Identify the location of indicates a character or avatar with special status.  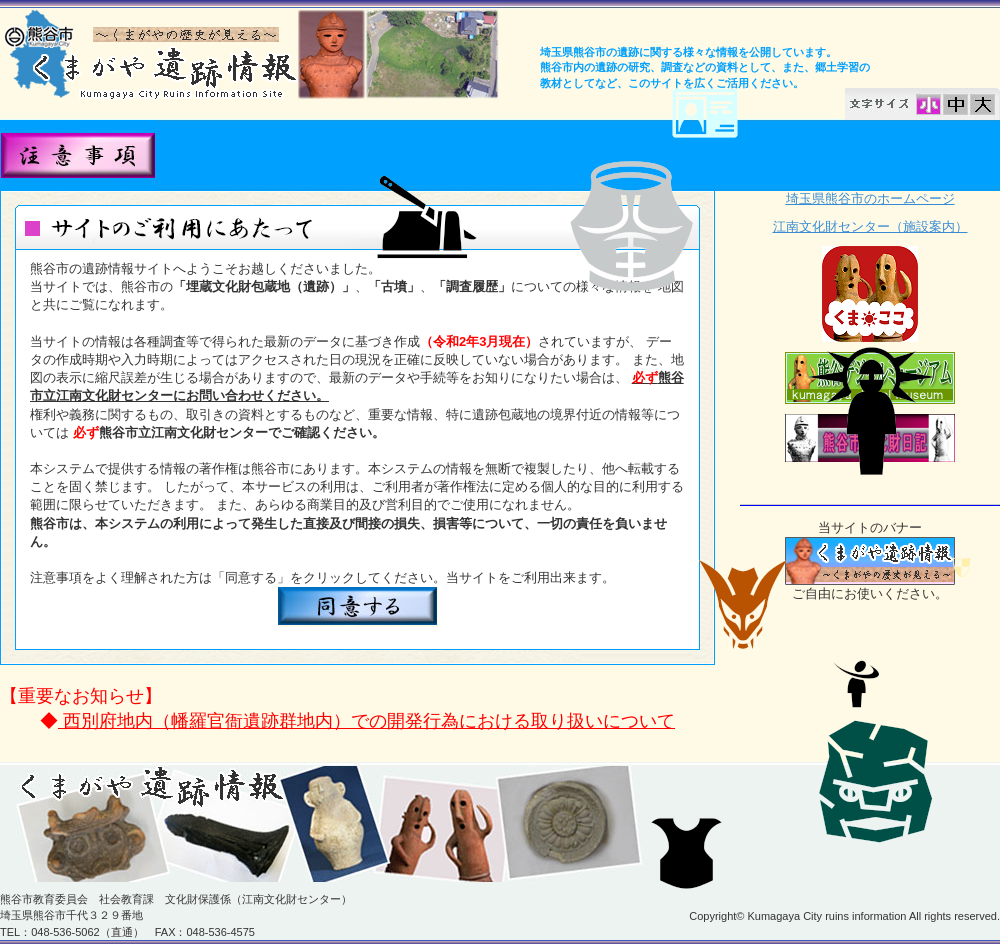
(856, 684).